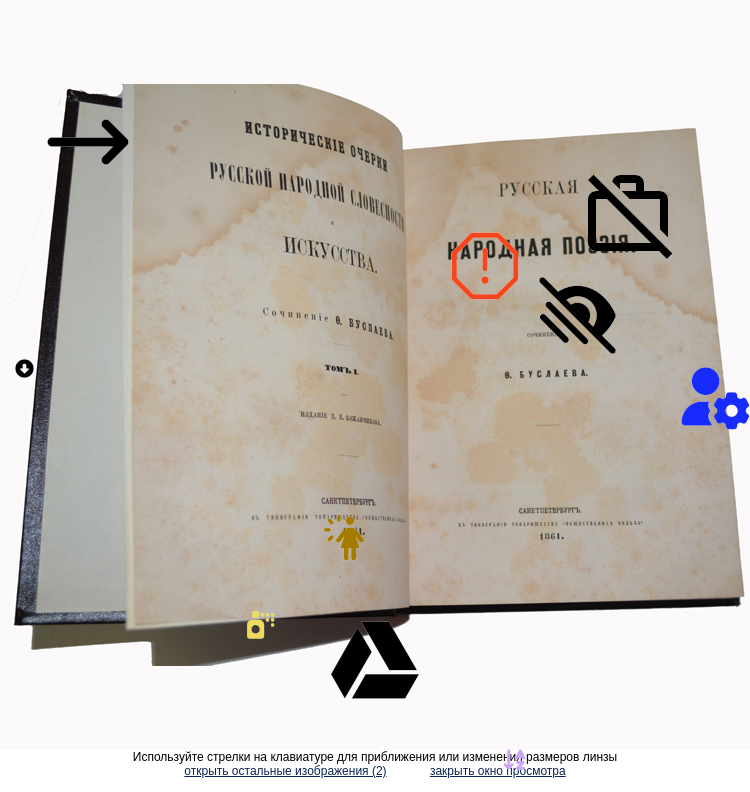 This screenshot has width=750, height=792. Describe the element at coordinates (347, 538) in the screenshot. I see `report an incident or emergency involving a person` at that location.